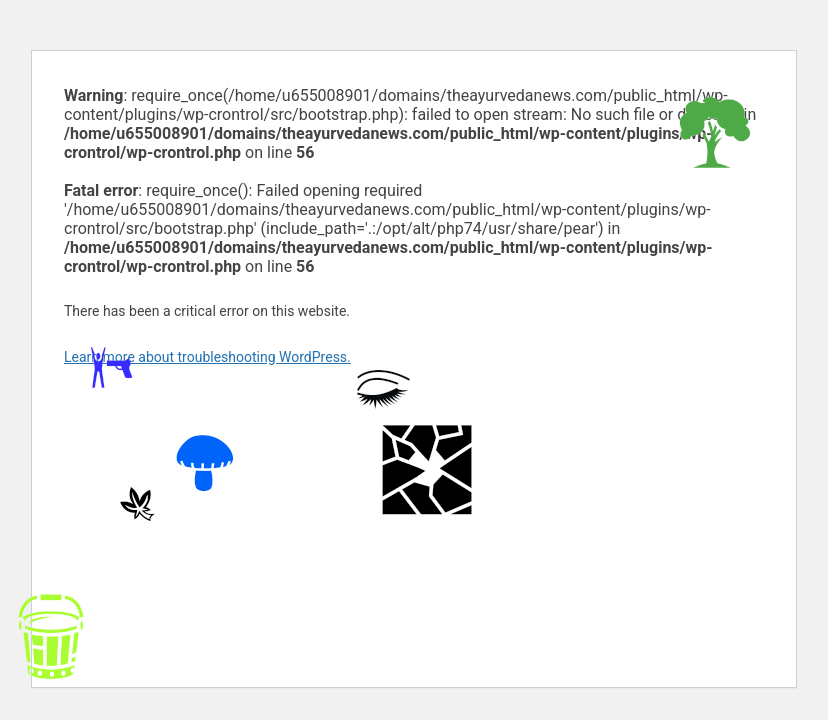  Describe the element at coordinates (51, 634) in the screenshot. I see `indicates full water bucket in game inventory` at that location.